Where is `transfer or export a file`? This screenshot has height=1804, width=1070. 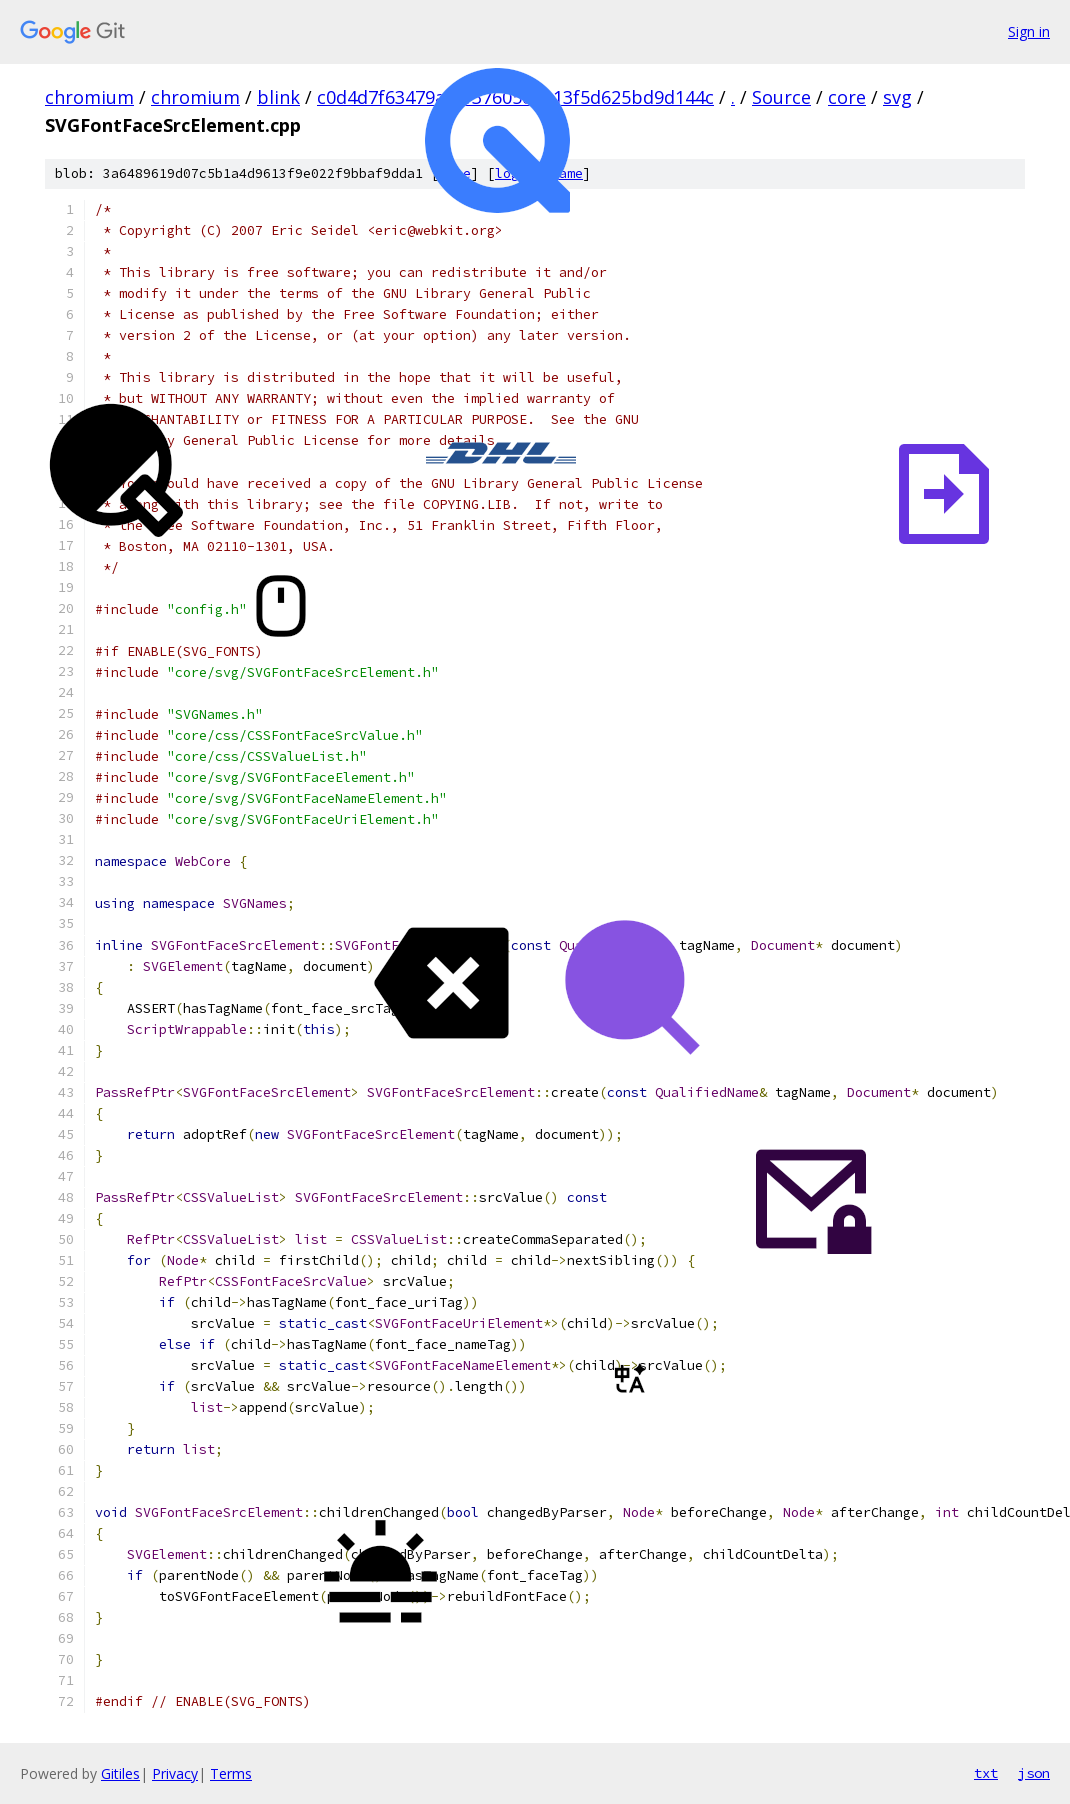
transfer or export a file is located at coordinates (944, 494).